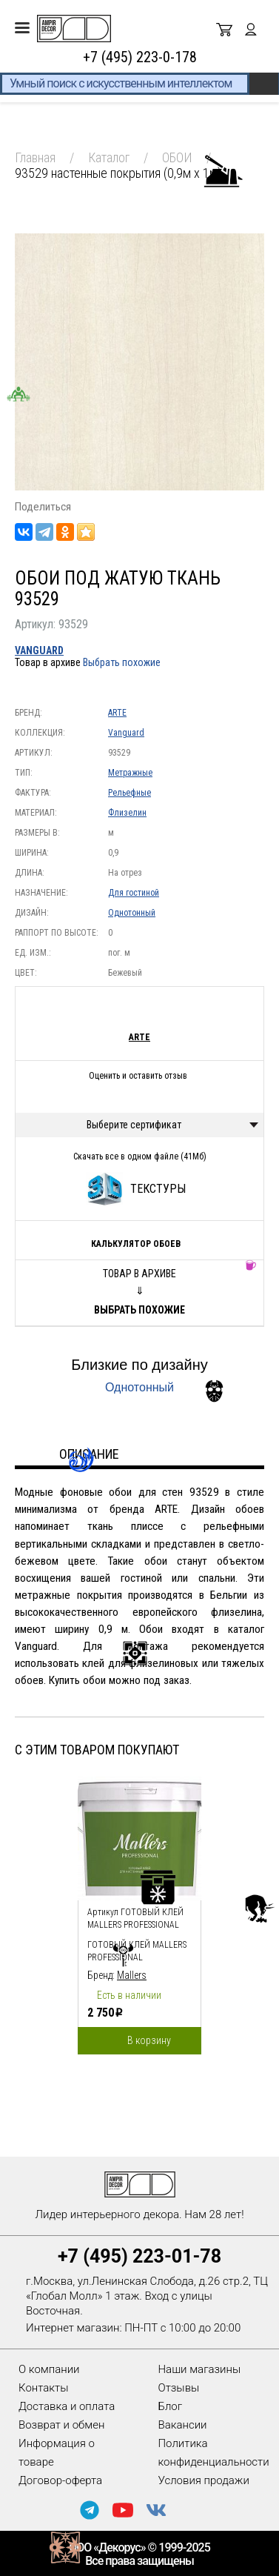  What do you see at coordinates (123, 1954) in the screenshot?
I see `access boss level or final challenge` at bounding box center [123, 1954].